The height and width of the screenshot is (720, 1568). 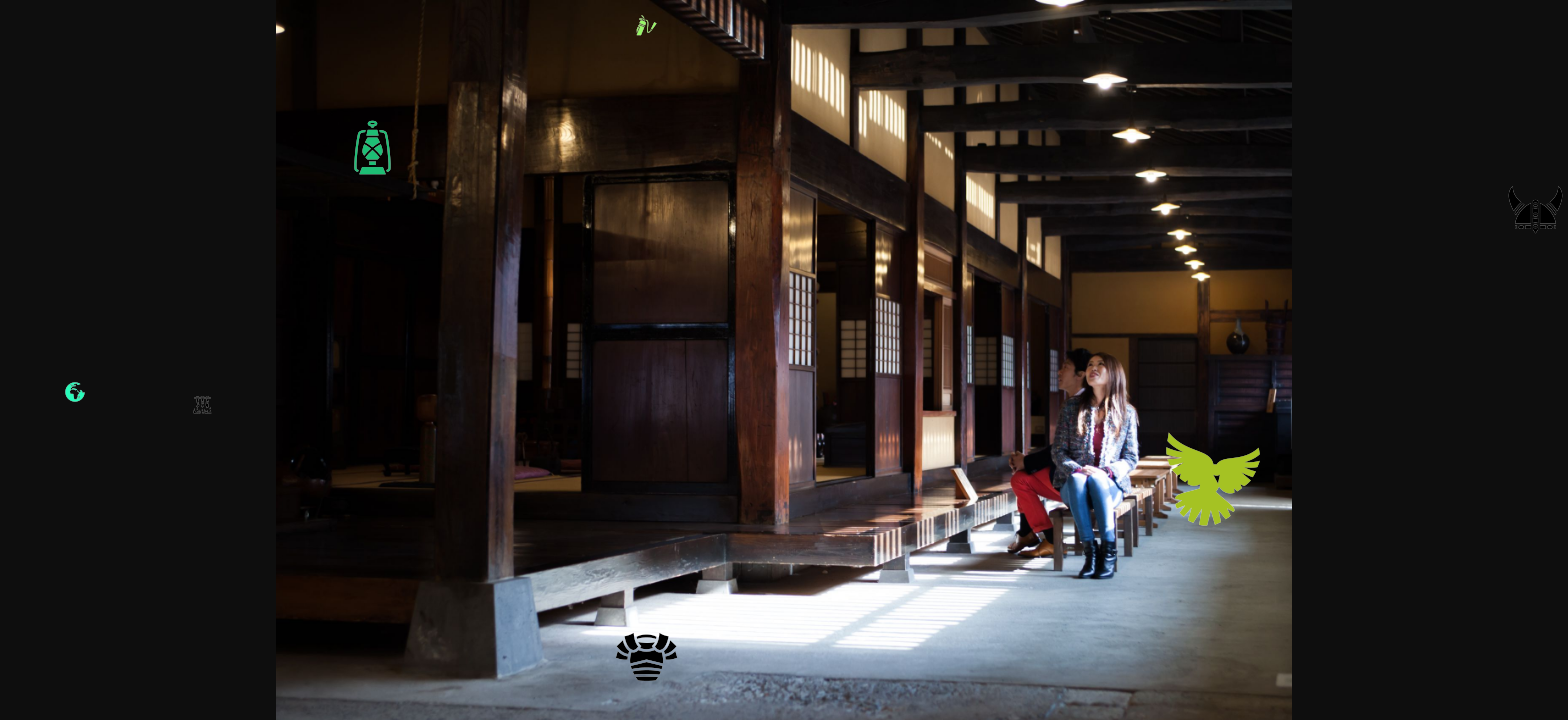 I want to click on select viking or norse character class, so click(x=1535, y=208).